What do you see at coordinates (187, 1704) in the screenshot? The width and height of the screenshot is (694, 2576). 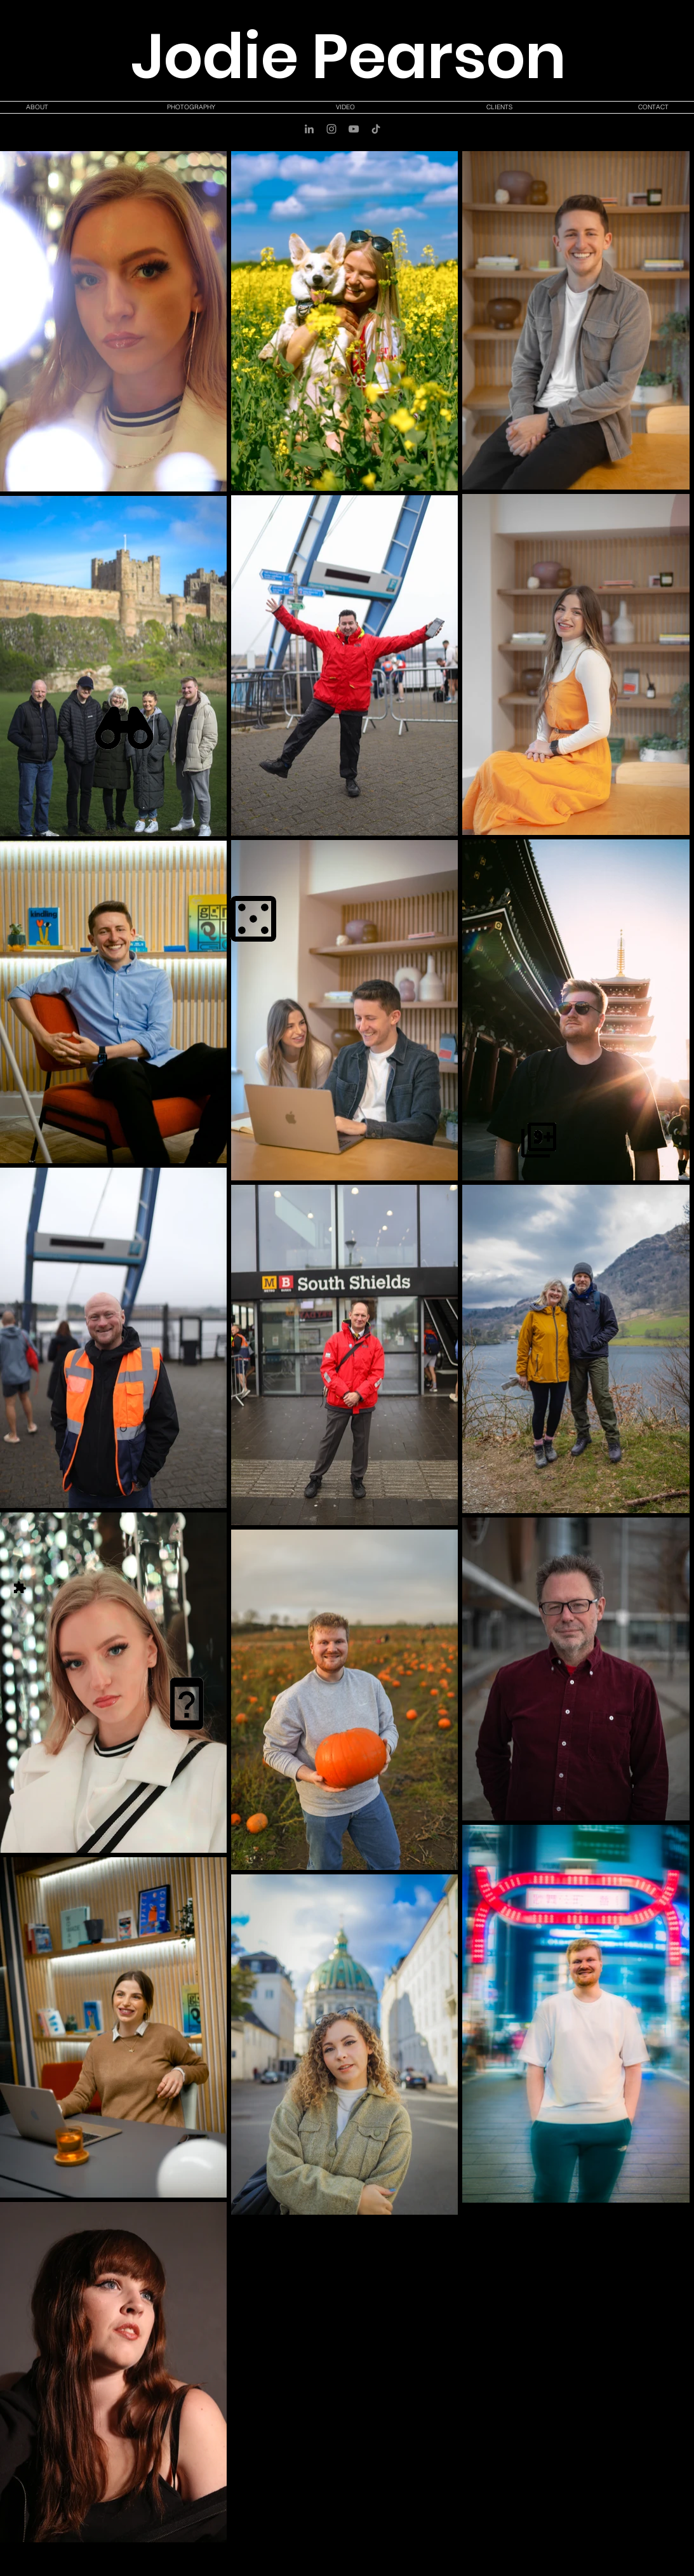 I see `unknown or unrecognized device connected` at bounding box center [187, 1704].